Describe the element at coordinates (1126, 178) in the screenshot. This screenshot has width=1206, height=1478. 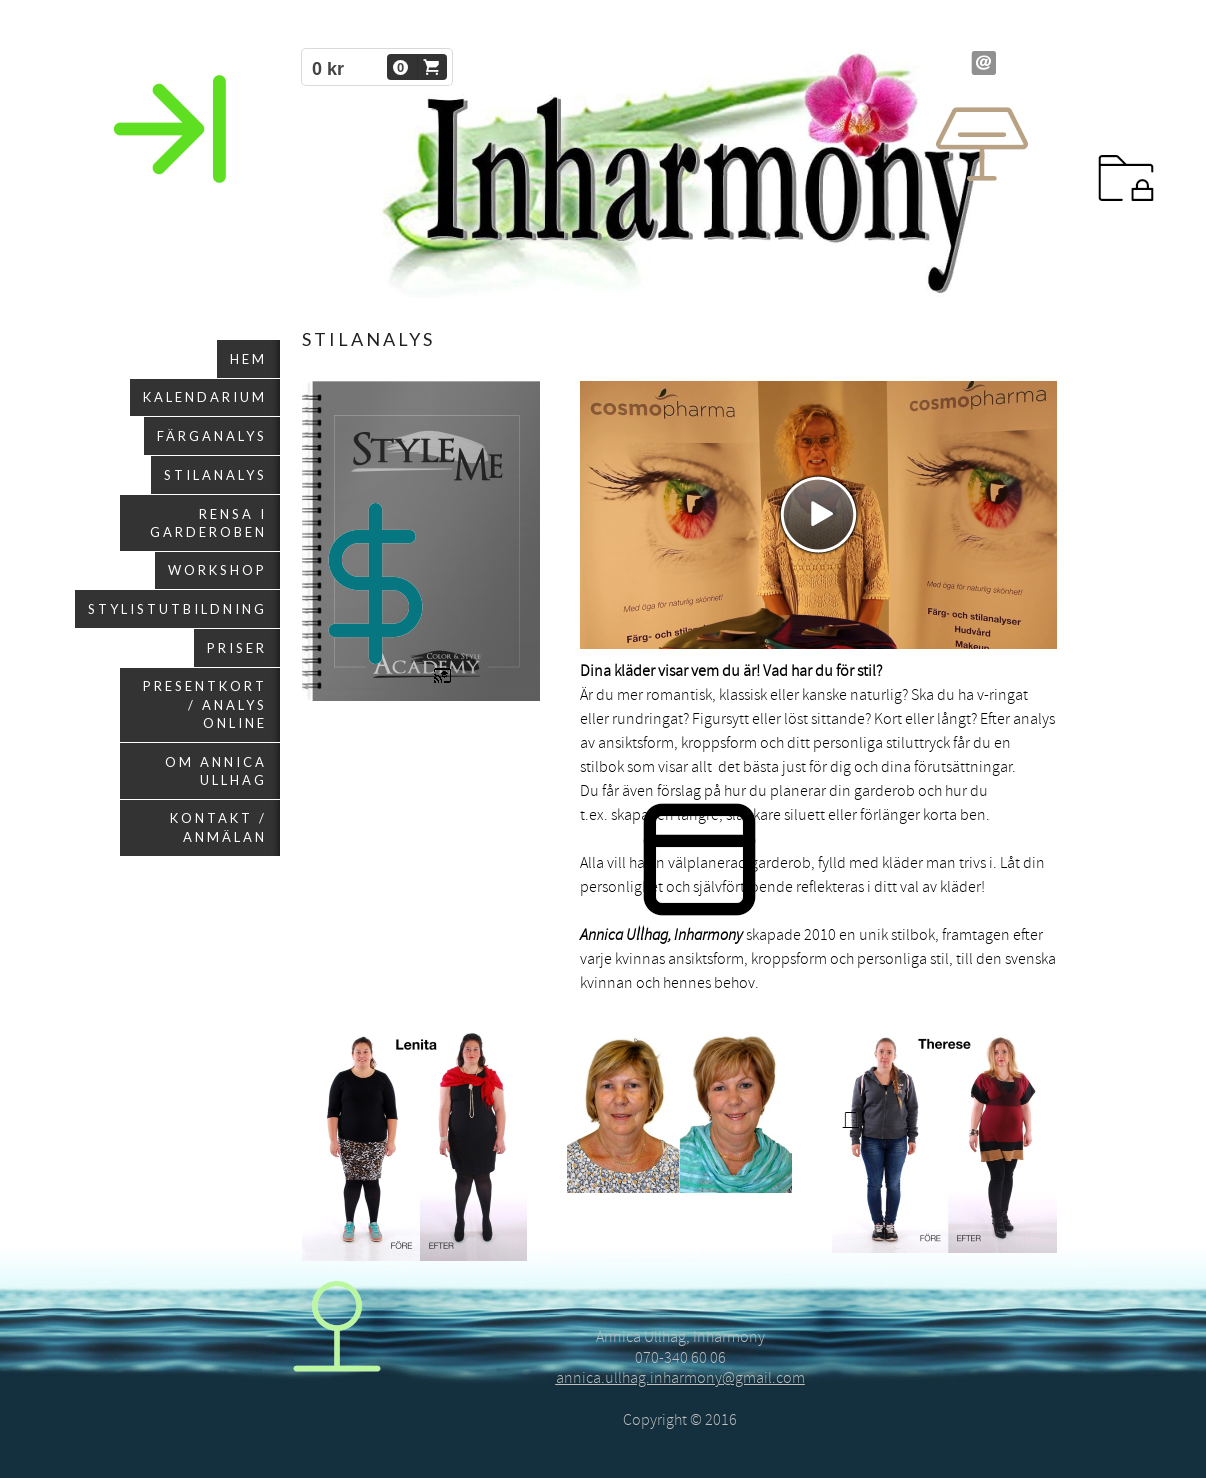
I see `access a password-protected folder` at that location.